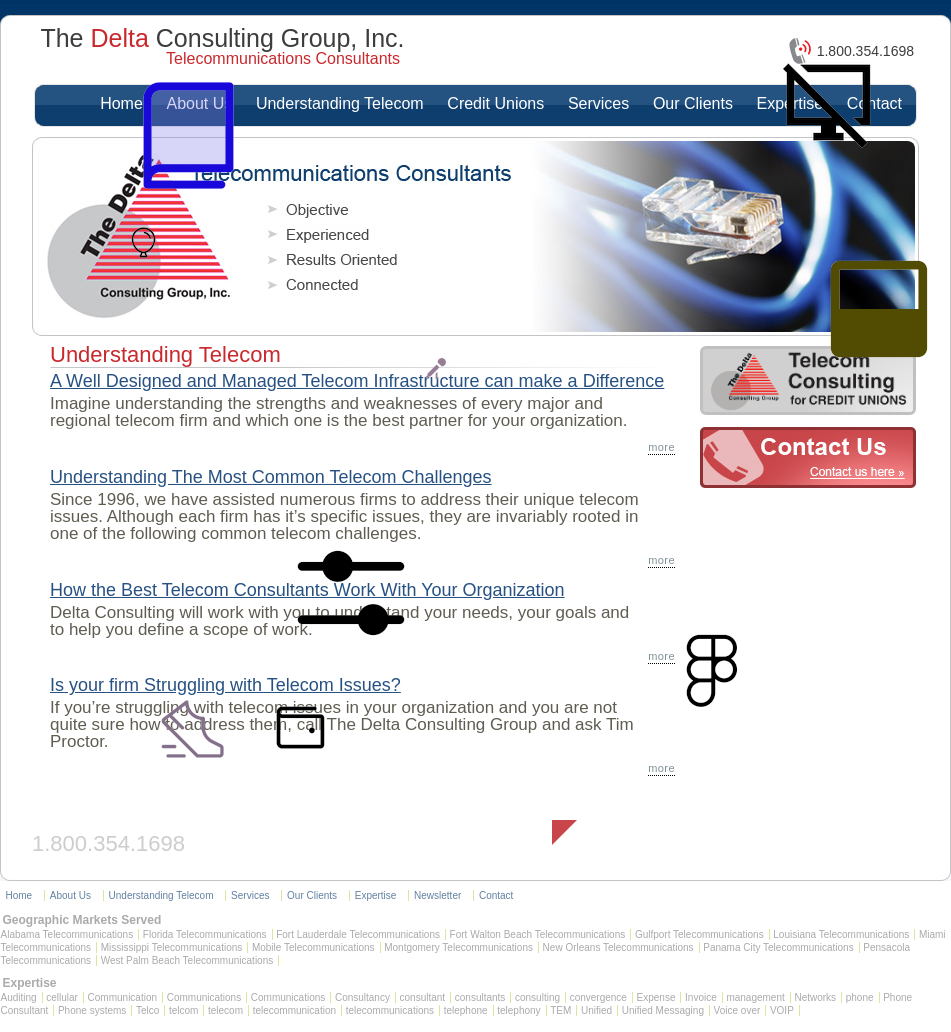 This screenshot has height=1032, width=951. Describe the element at coordinates (710, 669) in the screenshot. I see `open Figma design file` at that location.